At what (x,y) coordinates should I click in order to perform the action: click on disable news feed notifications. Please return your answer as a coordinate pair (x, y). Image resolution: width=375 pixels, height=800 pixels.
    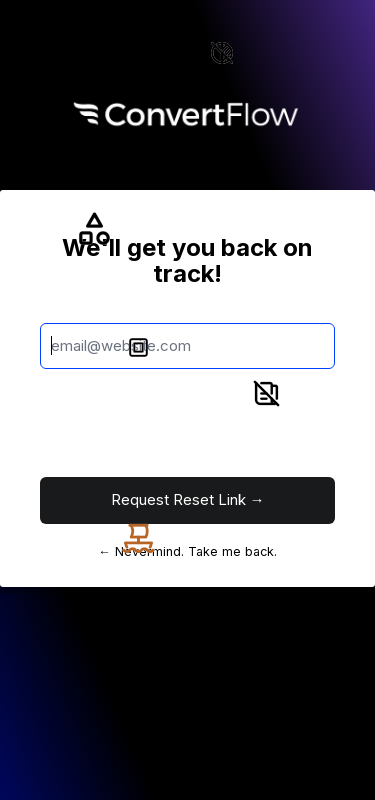
    Looking at the image, I should click on (266, 393).